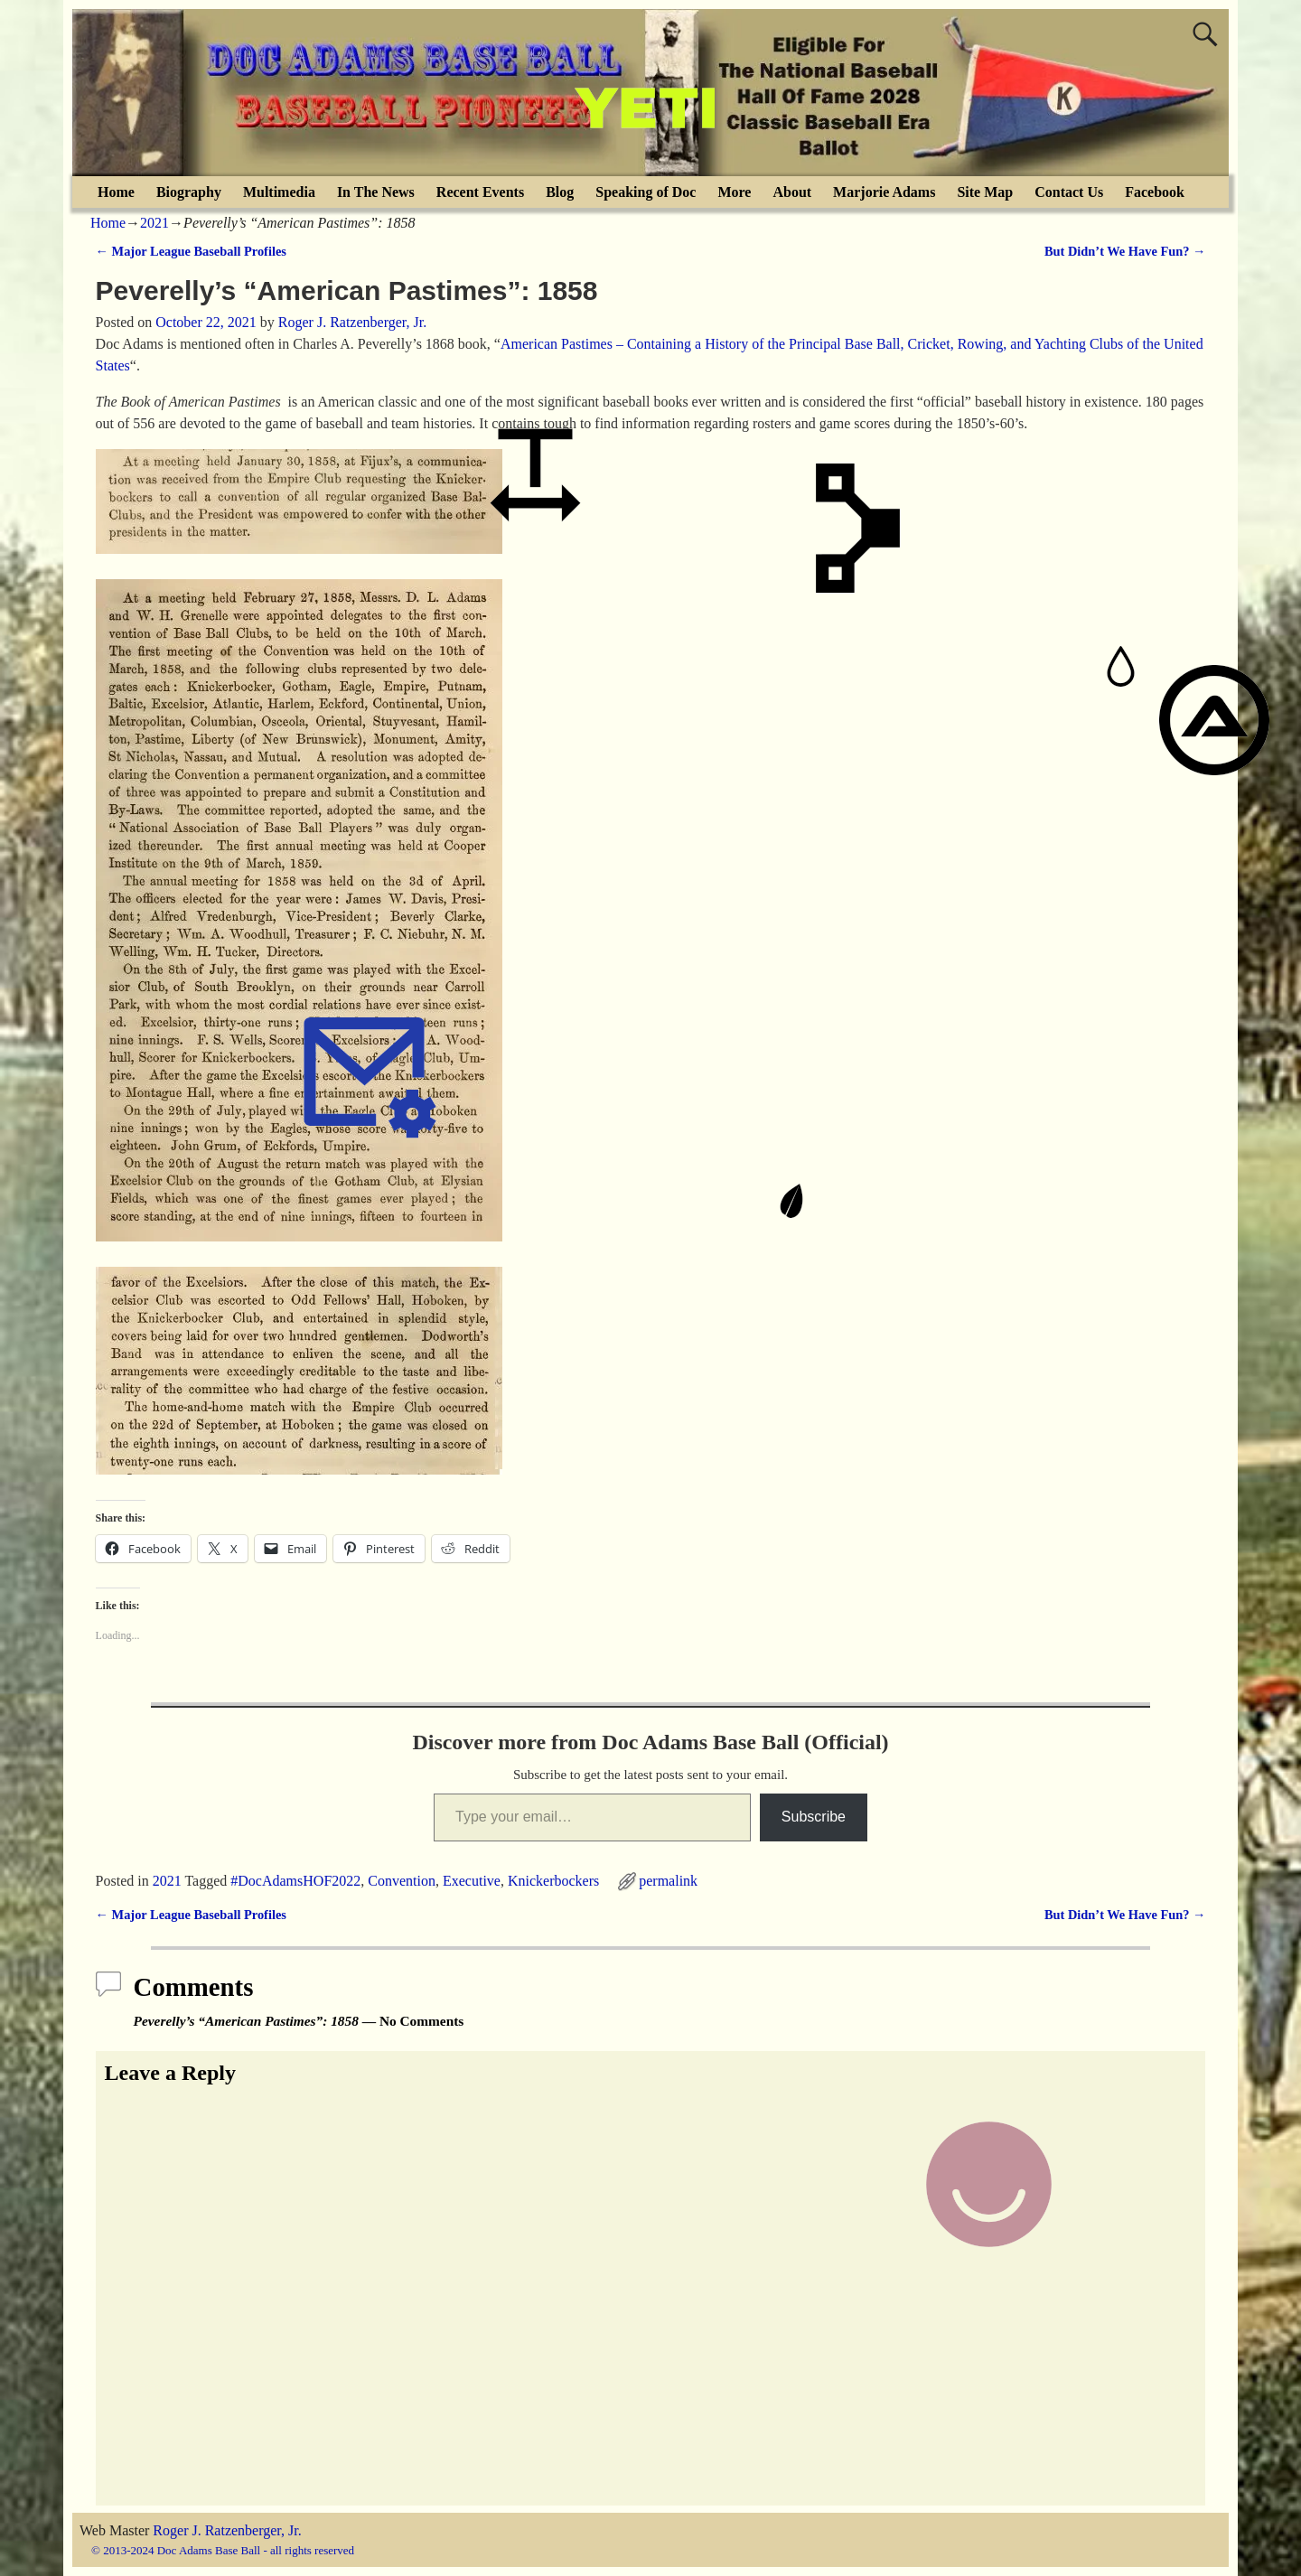 The image size is (1301, 2576). What do you see at coordinates (1214, 720) in the screenshot?
I see `autoit scripting language logo` at bounding box center [1214, 720].